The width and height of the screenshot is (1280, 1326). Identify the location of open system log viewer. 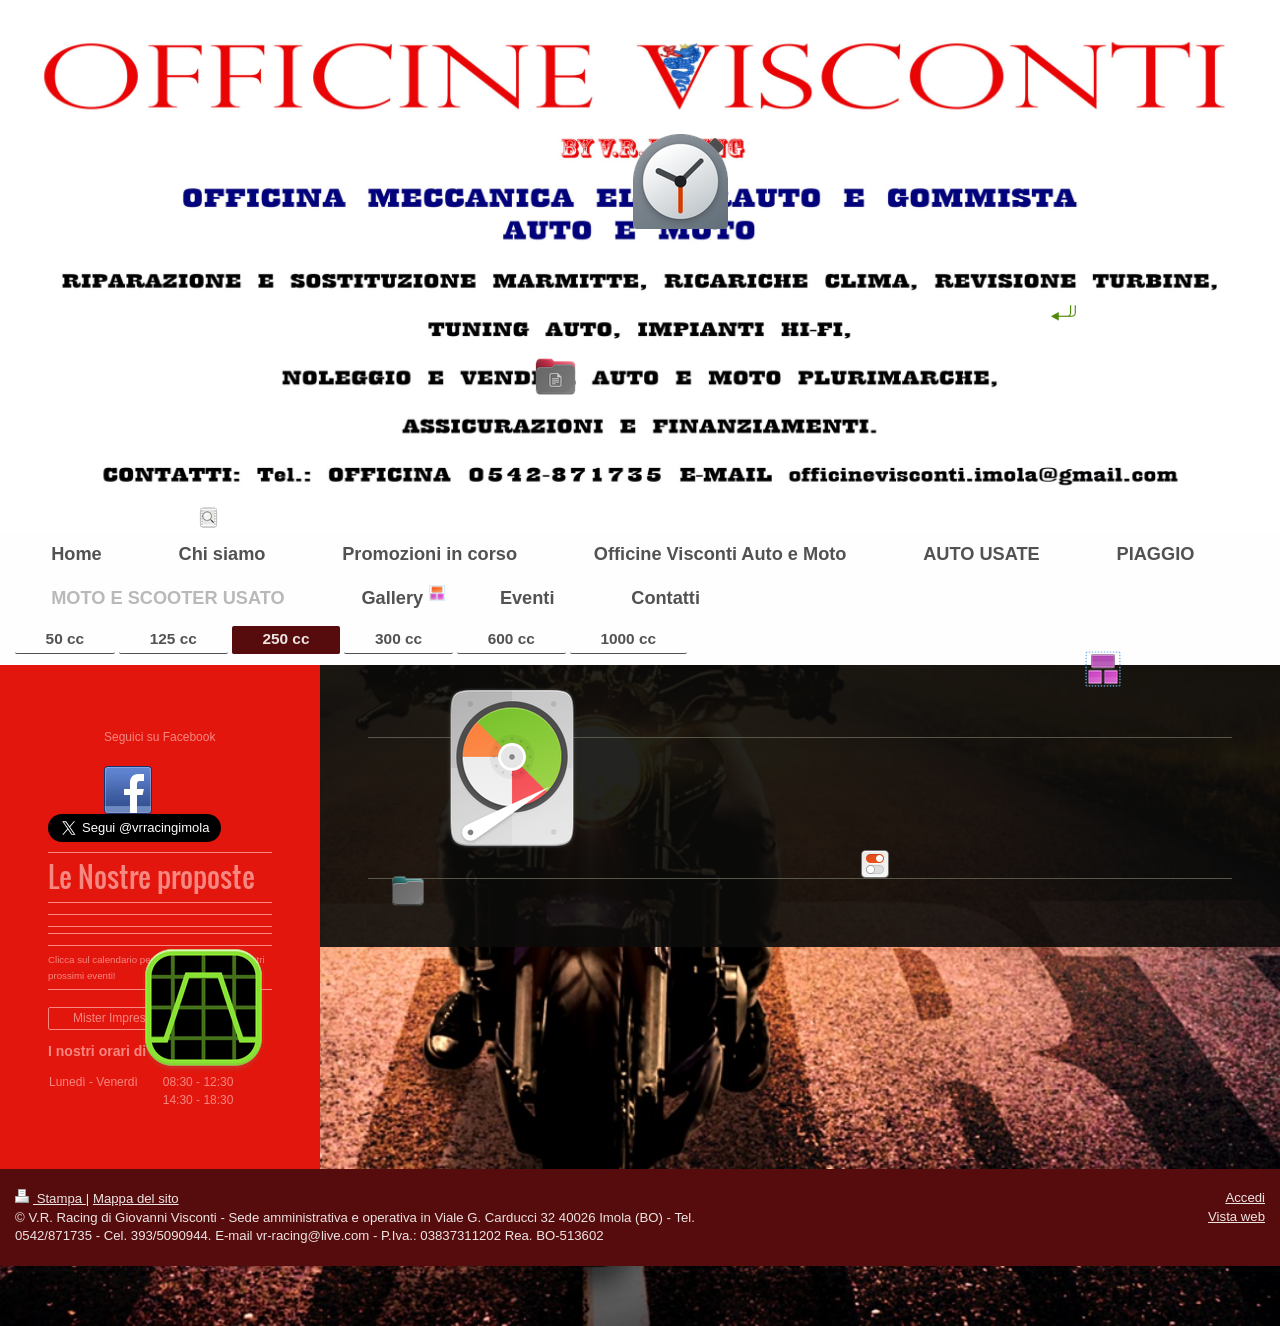
(208, 517).